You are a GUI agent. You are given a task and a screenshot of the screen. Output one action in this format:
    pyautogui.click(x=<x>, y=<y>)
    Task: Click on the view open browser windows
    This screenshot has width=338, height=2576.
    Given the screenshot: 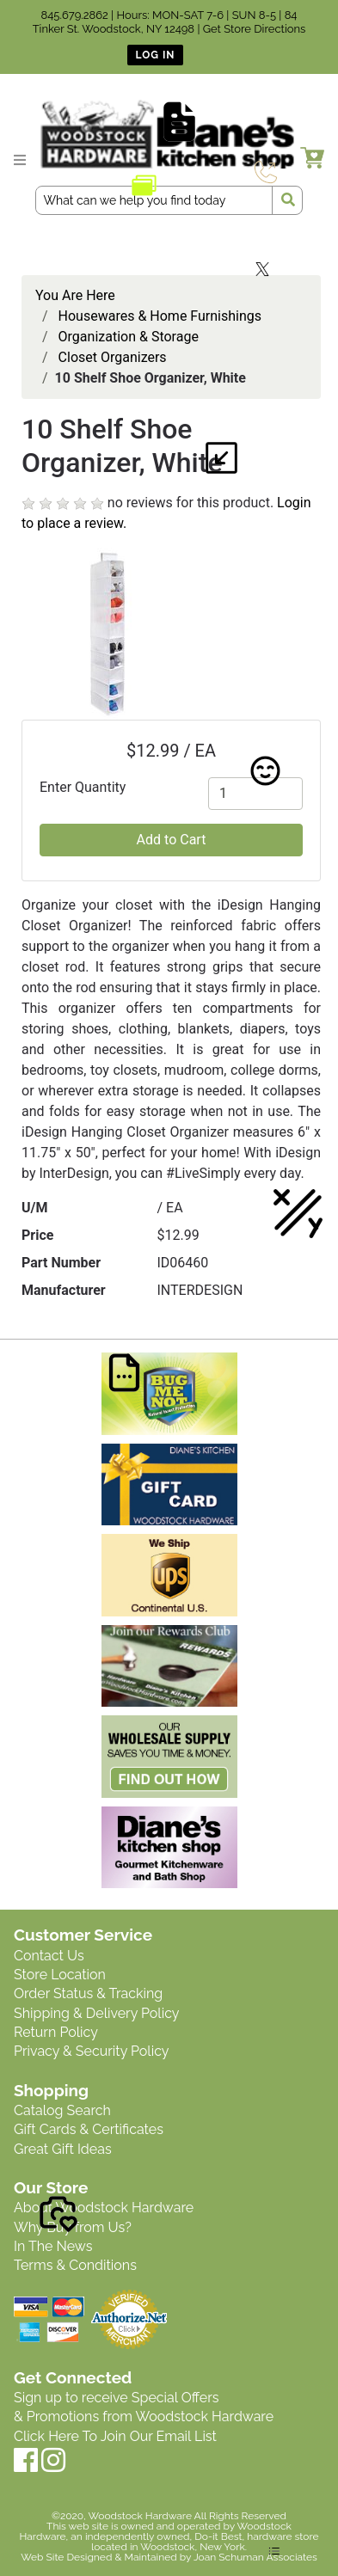 What is the action you would take?
    pyautogui.click(x=144, y=185)
    